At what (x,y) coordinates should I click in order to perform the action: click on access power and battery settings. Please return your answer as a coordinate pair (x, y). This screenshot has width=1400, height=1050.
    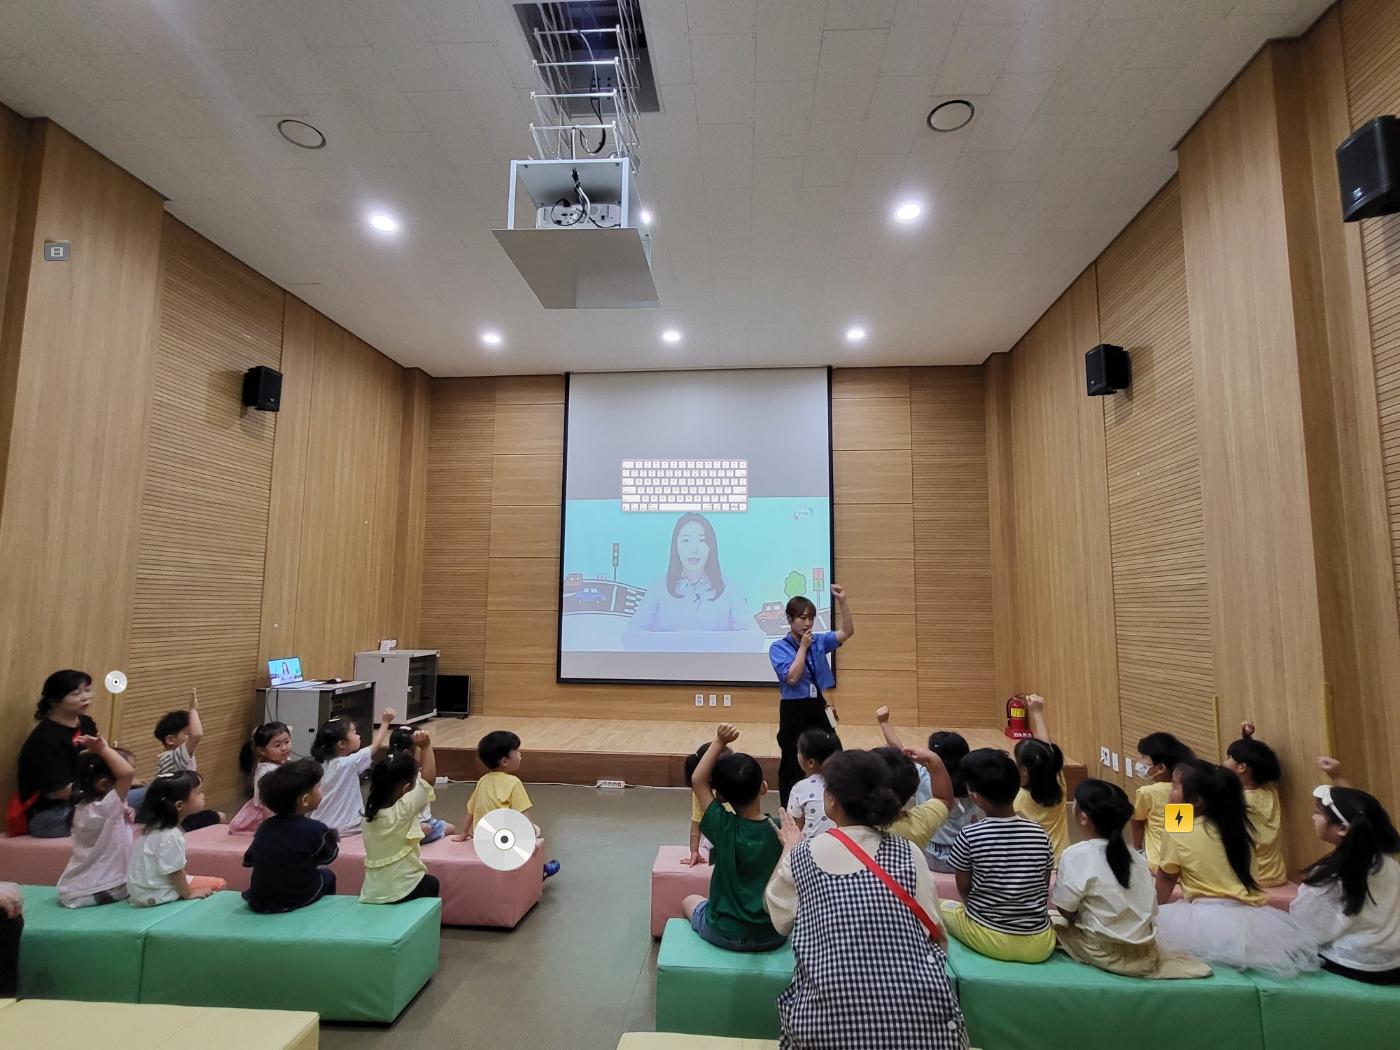
    Looking at the image, I should click on (1179, 818).